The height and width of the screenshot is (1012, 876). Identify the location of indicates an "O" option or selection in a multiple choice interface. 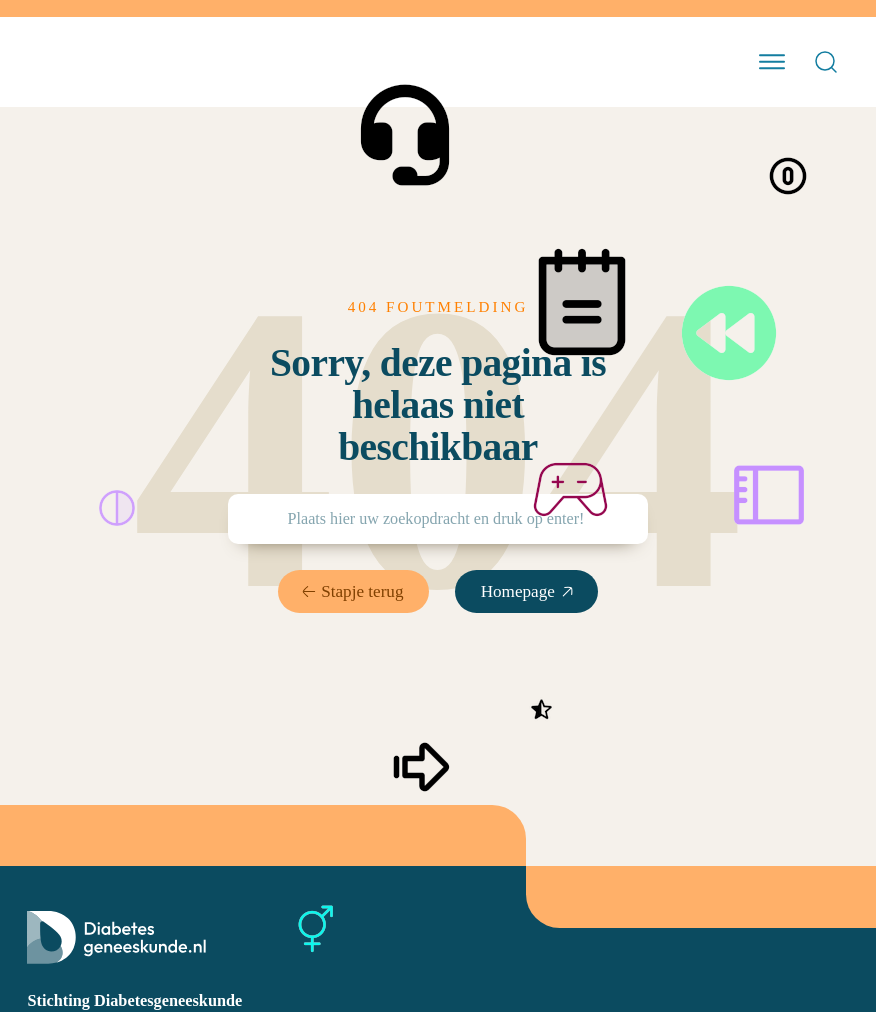
(788, 176).